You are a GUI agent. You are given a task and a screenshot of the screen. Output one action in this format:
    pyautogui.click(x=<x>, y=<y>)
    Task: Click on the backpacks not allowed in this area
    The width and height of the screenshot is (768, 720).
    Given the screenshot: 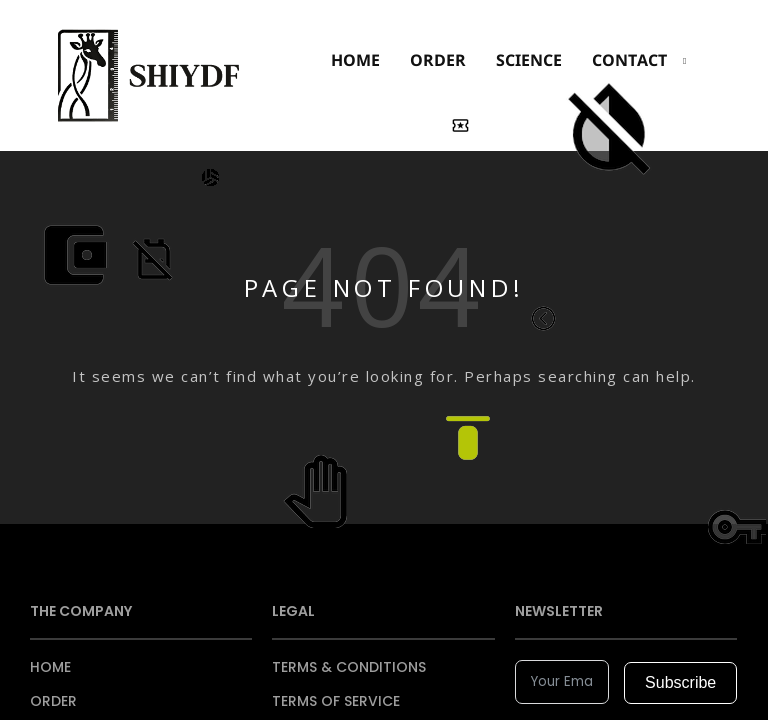 What is the action you would take?
    pyautogui.click(x=154, y=259)
    